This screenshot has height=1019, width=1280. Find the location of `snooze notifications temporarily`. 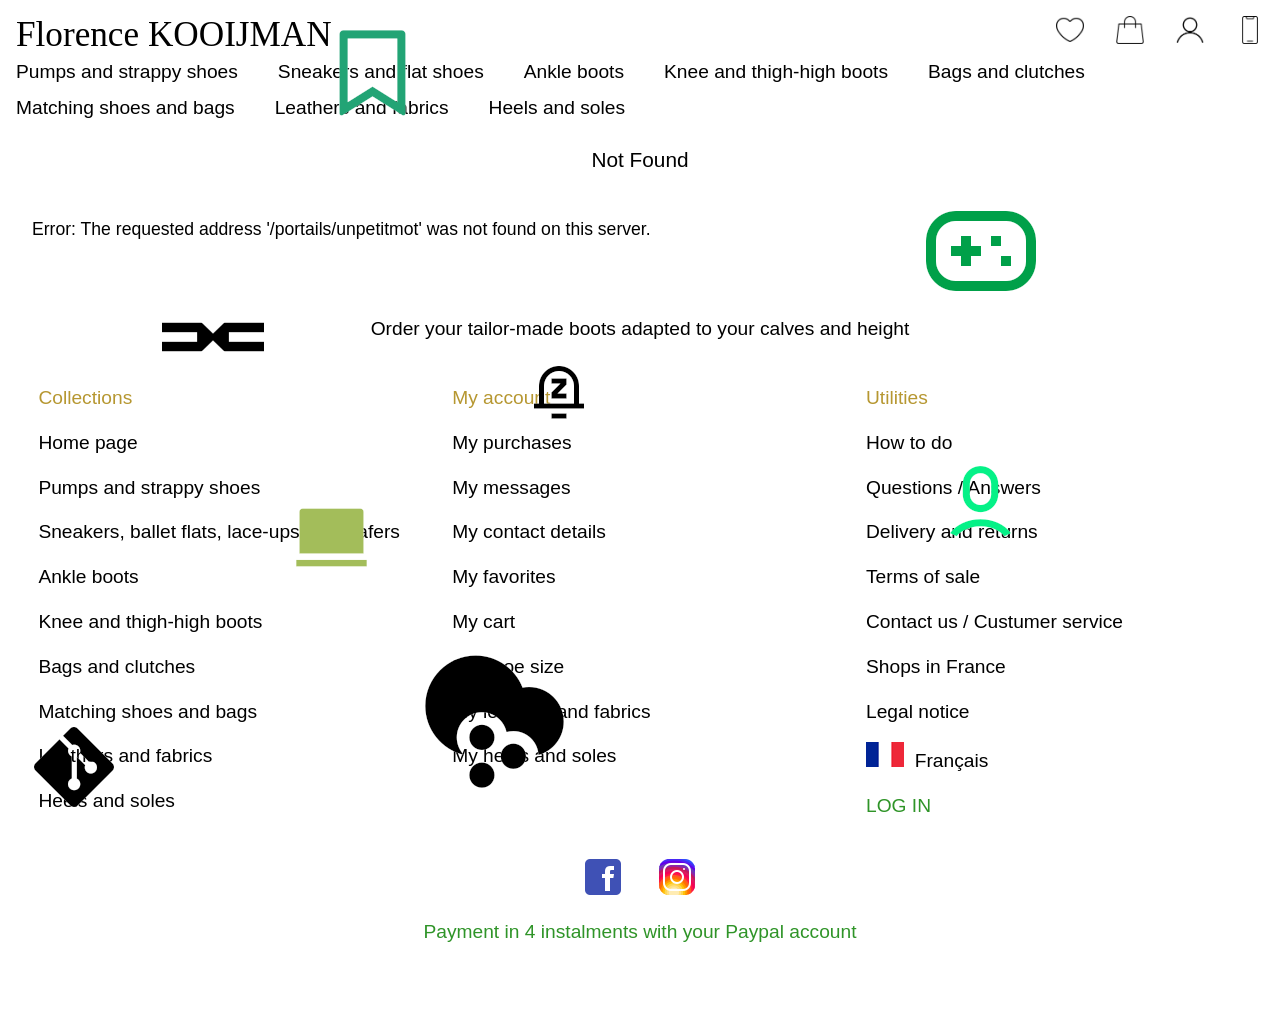

snooze notifications temporarily is located at coordinates (559, 391).